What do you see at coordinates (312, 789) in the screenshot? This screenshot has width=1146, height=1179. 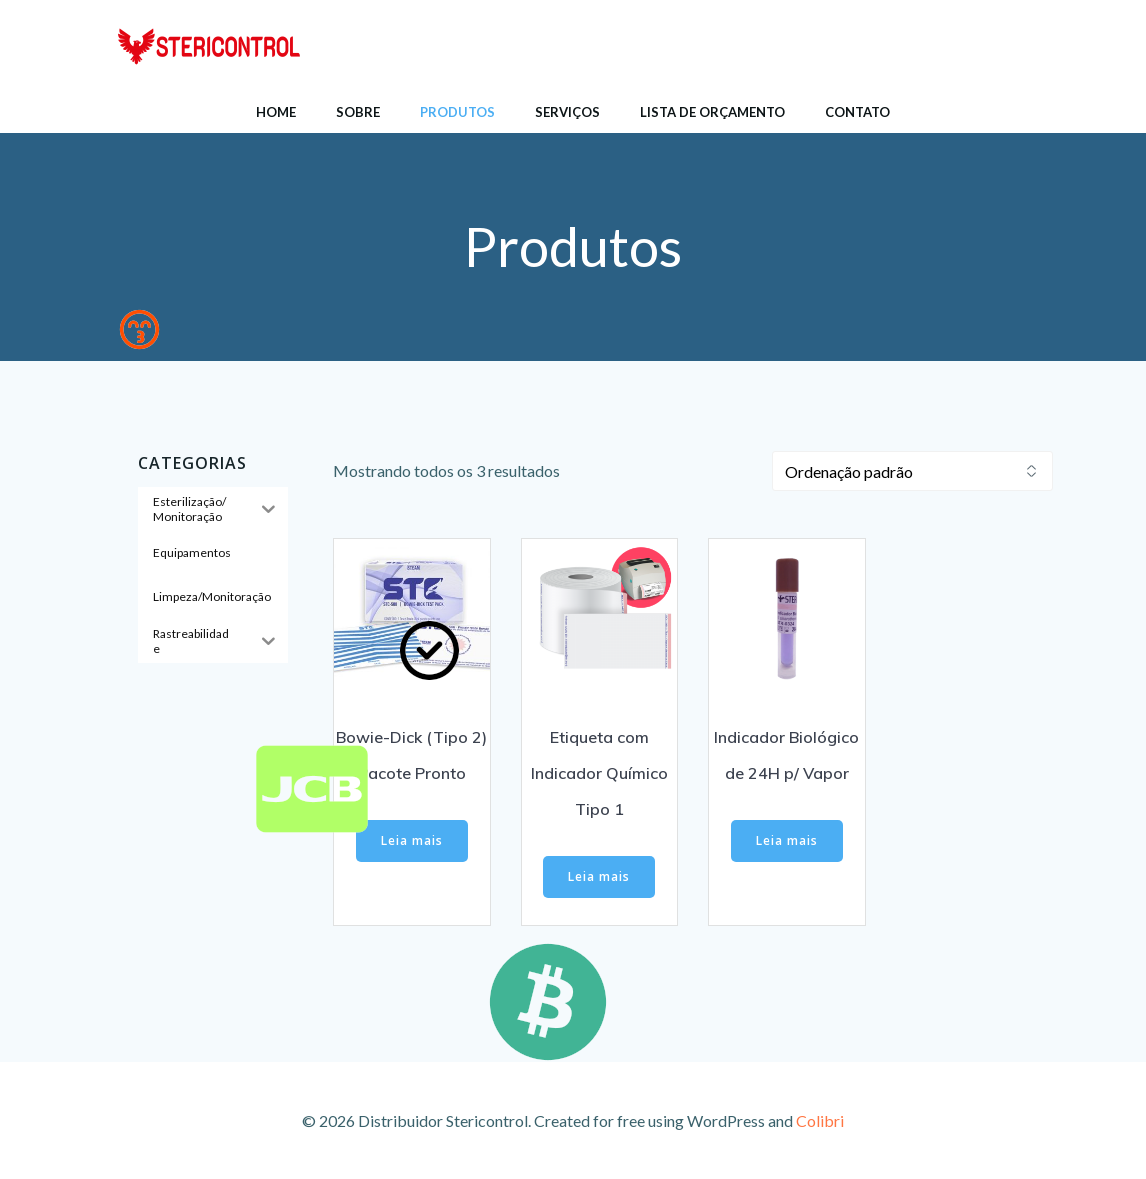 I see `pay with JCB credit card` at bounding box center [312, 789].